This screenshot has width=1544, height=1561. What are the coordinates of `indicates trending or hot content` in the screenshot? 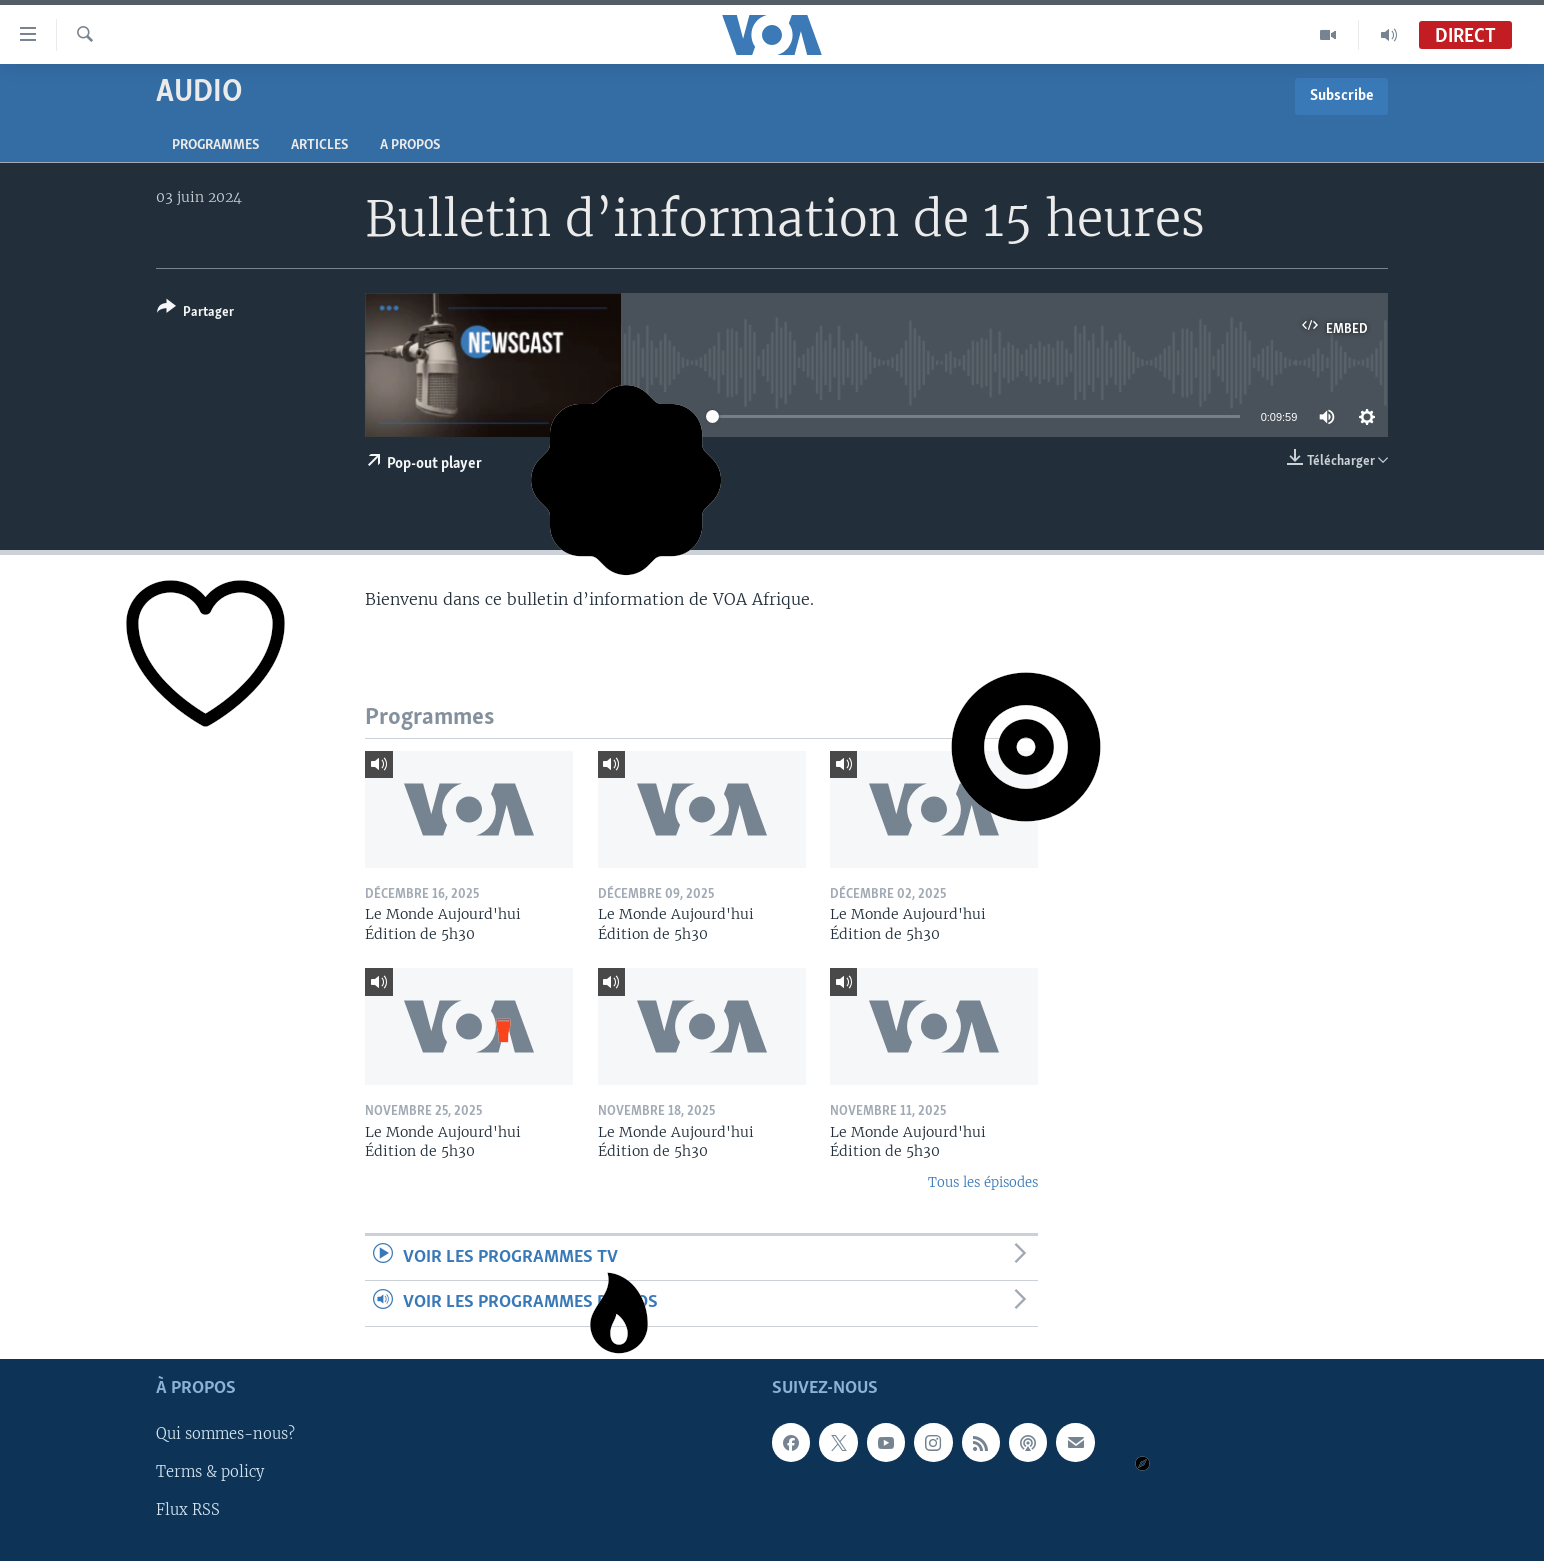 It's located at (619, 1313).